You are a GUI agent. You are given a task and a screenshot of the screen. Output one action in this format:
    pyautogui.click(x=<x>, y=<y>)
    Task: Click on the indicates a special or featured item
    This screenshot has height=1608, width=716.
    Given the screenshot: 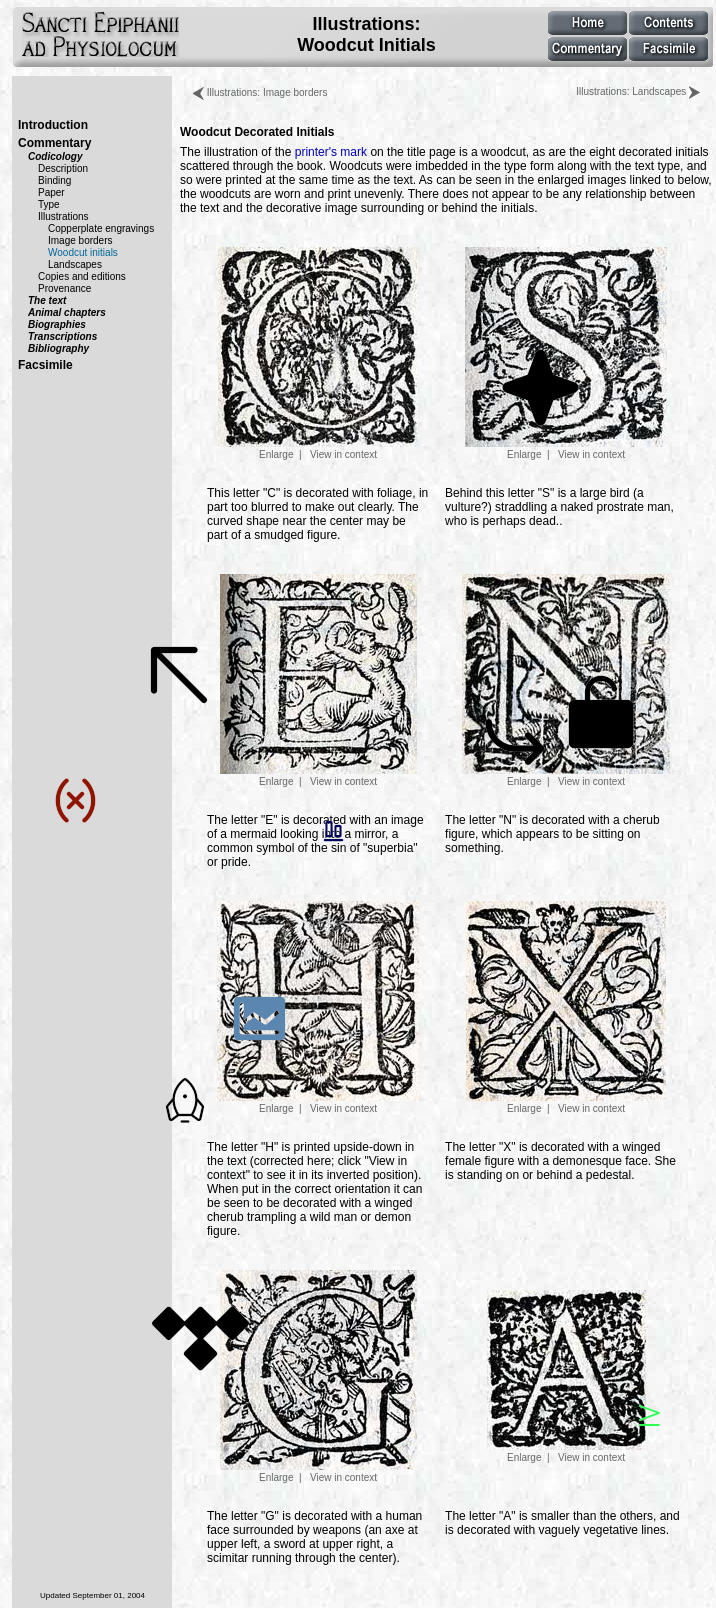 What is the action you would take?
    pyautogui.click(x=540, y=387)
    